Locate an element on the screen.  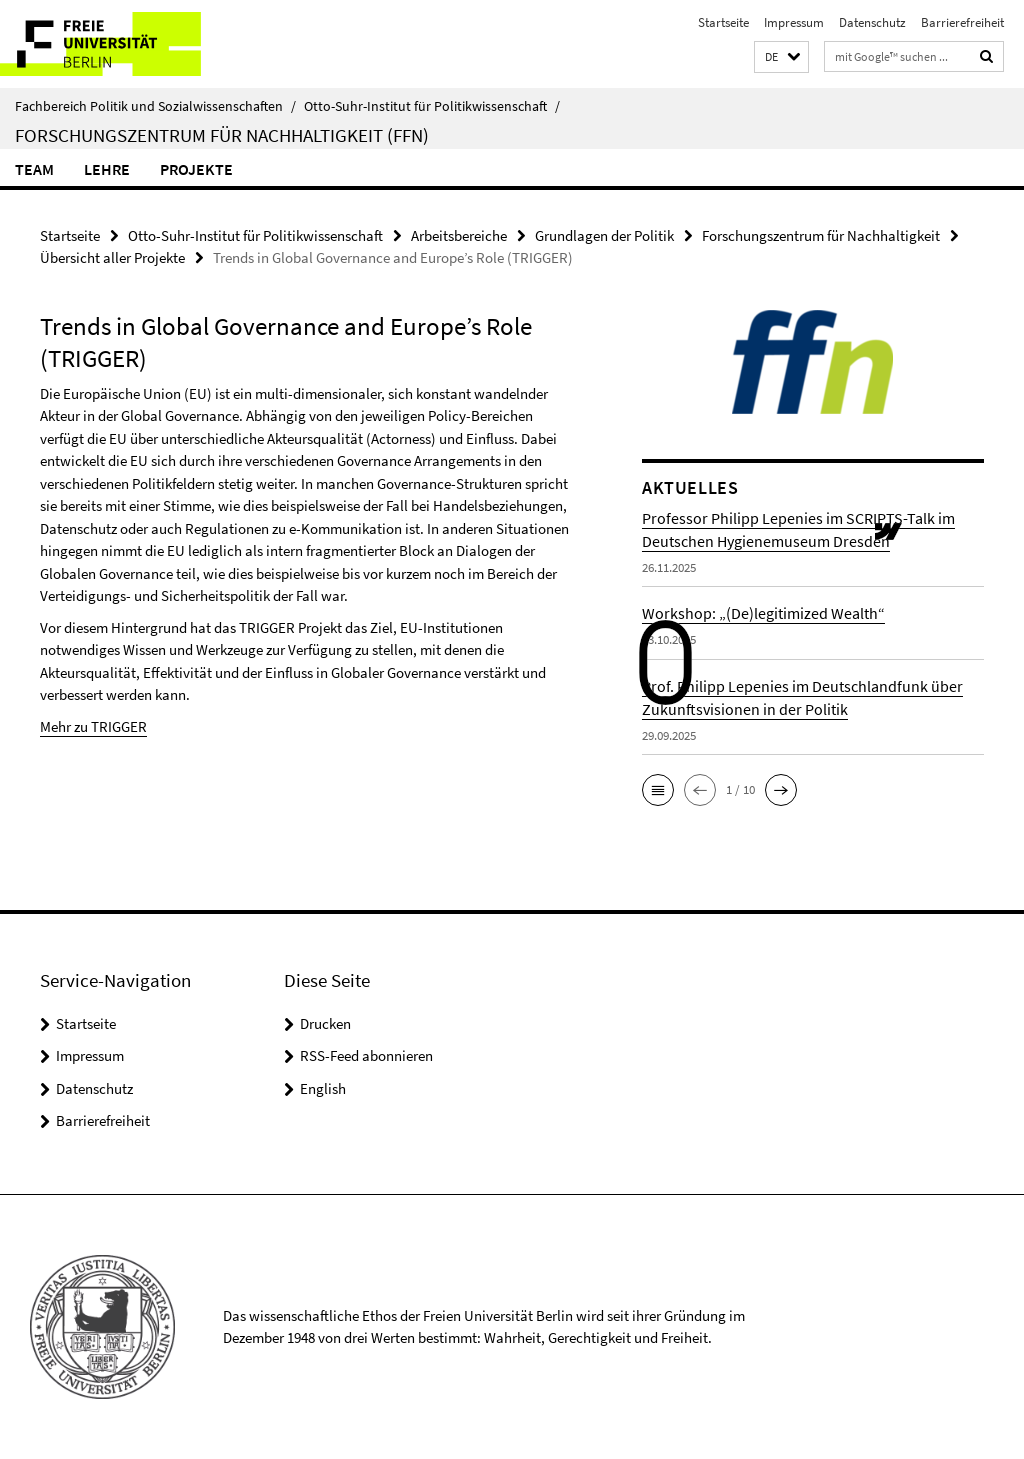
indicates zero items or empty count is located at coordinates (665, 662).